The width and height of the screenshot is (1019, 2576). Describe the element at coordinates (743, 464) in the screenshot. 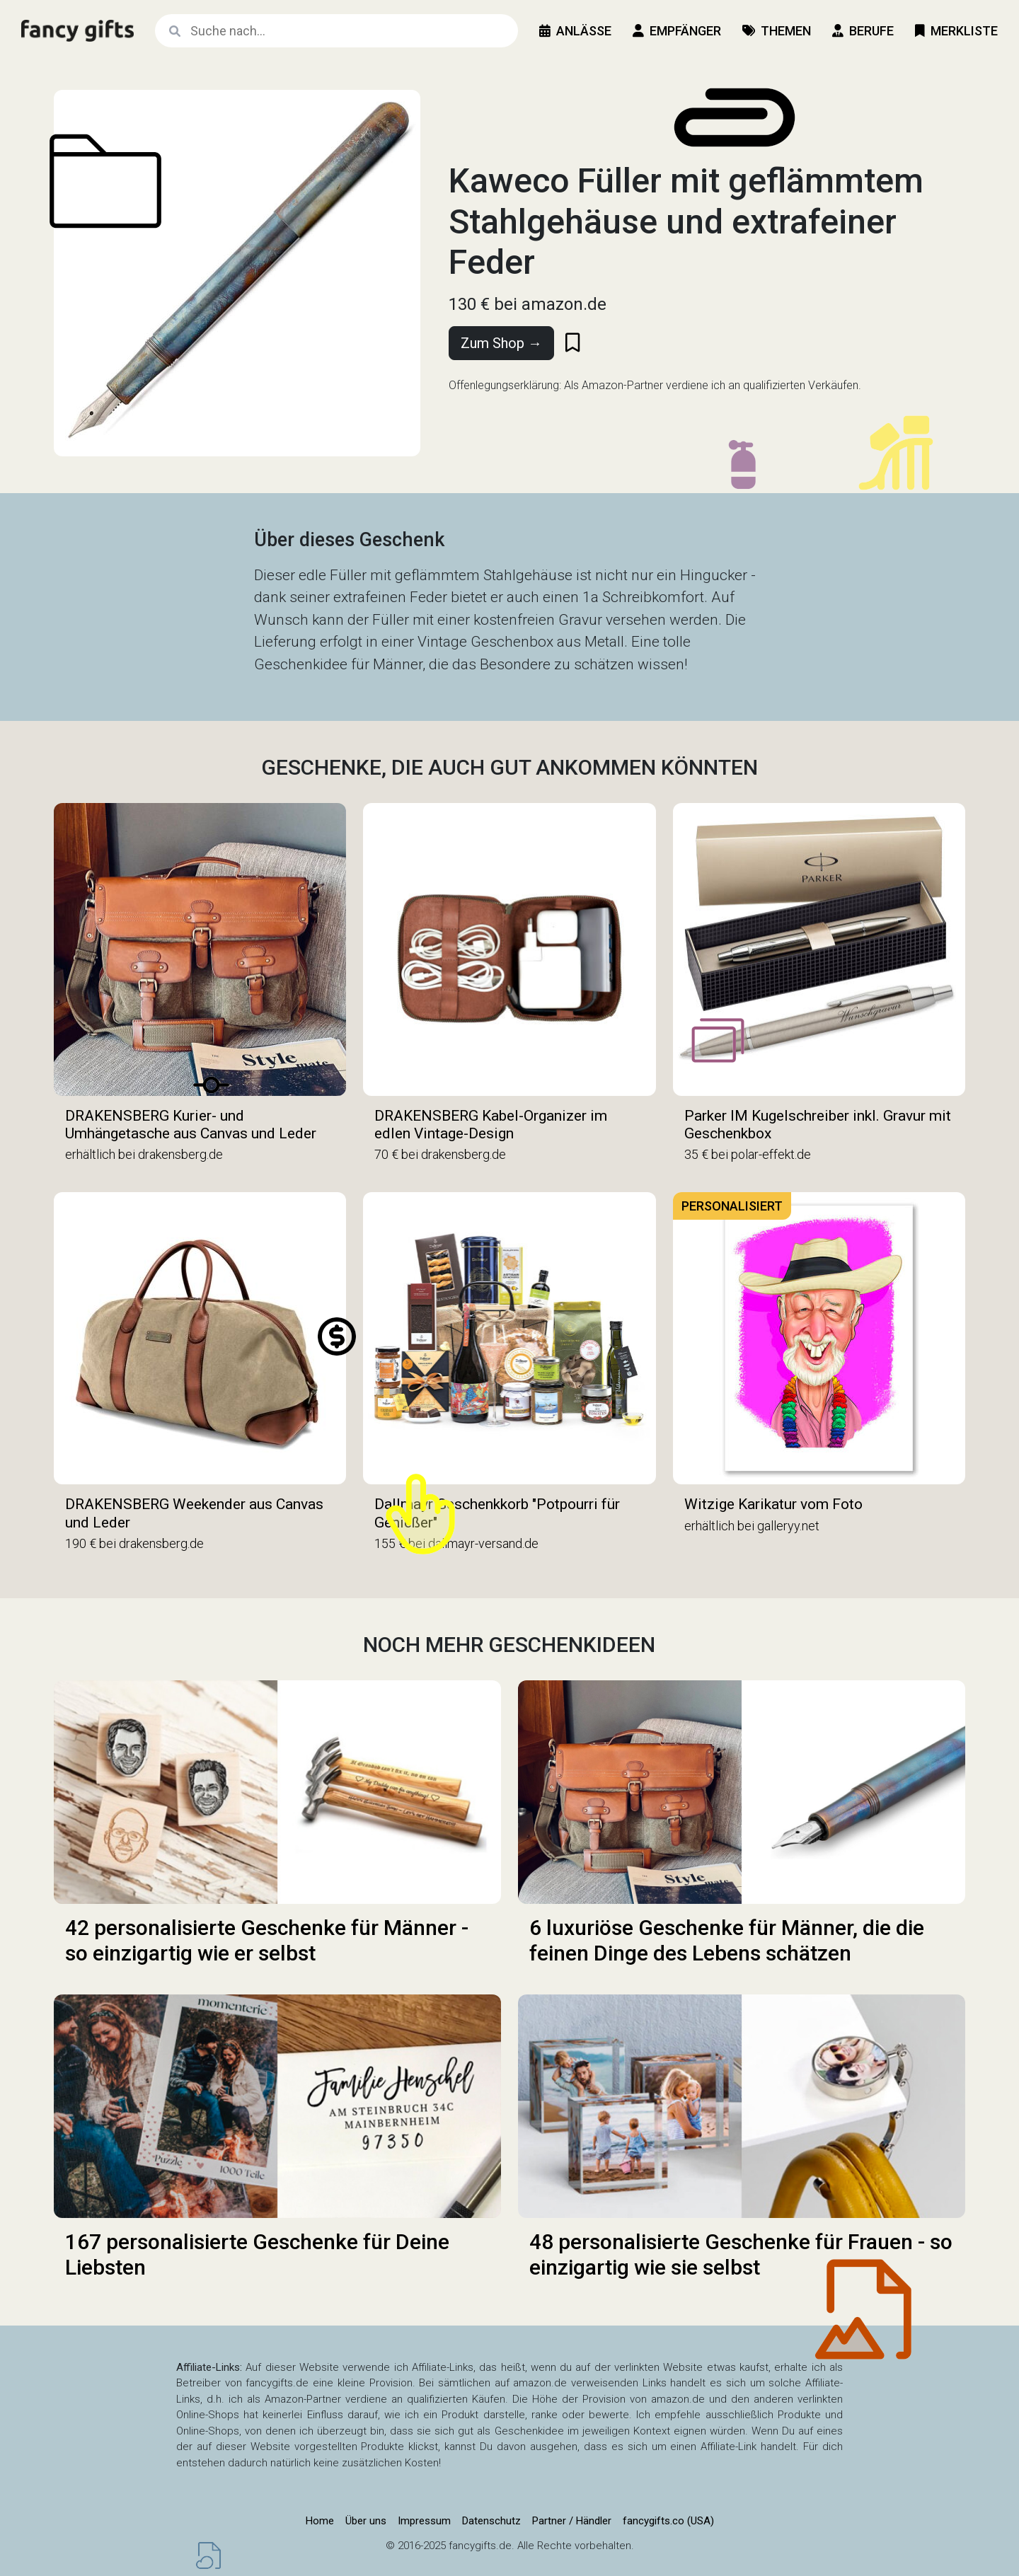

I see `access scuba diving equipment or gear` at that location.